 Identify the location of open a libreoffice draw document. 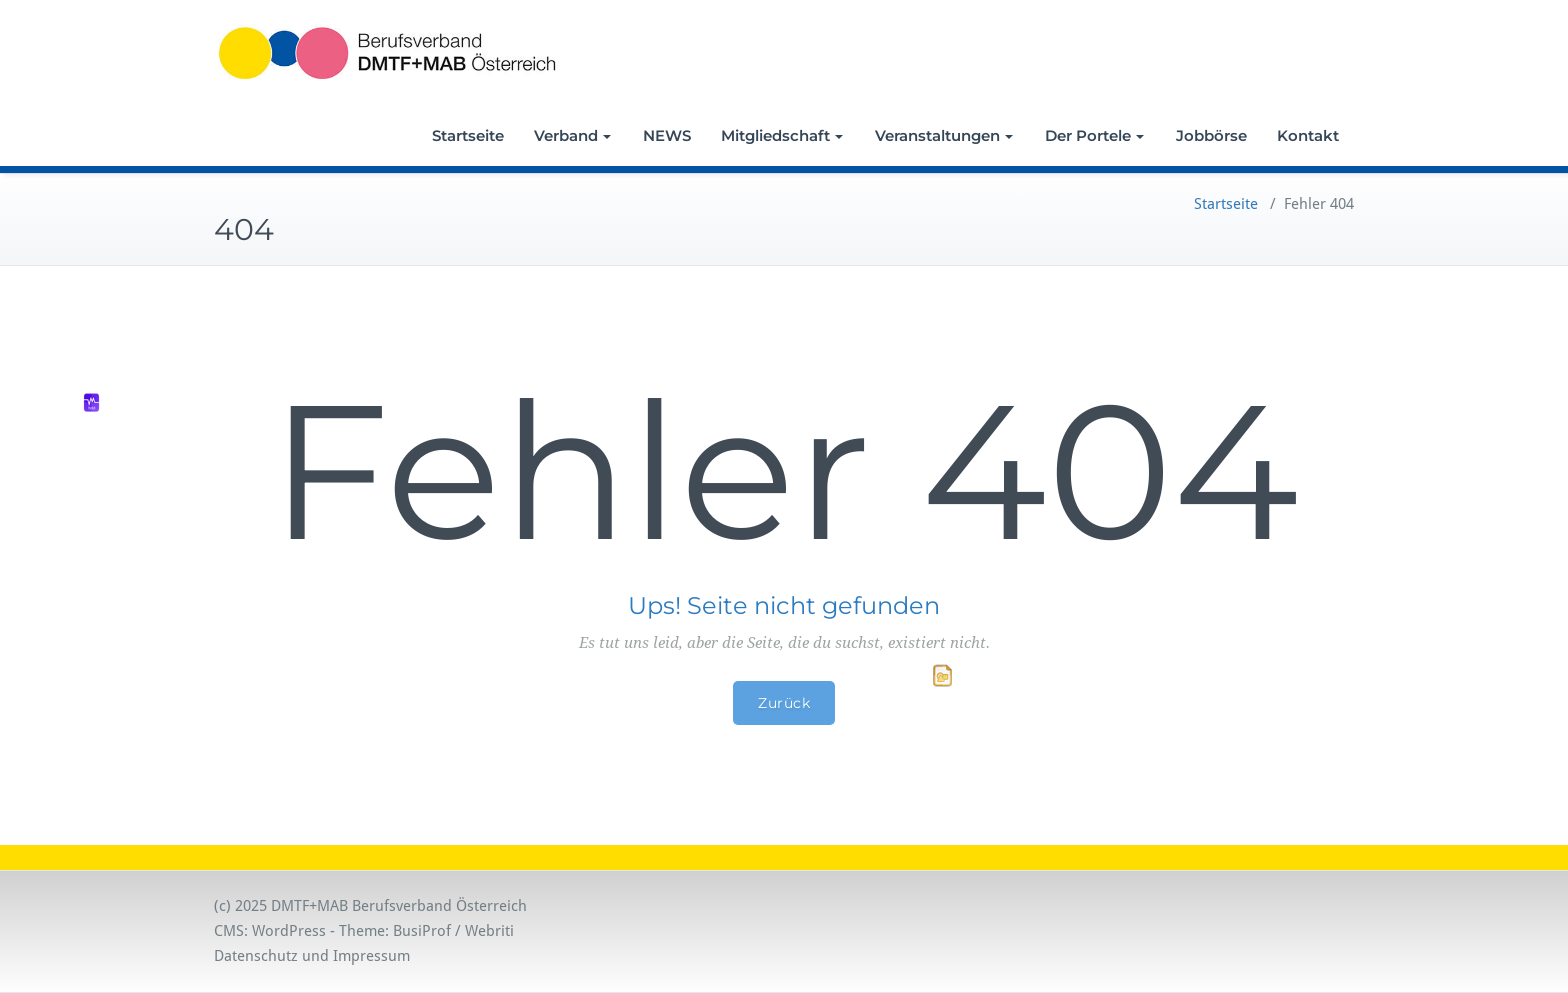
(942, 675).